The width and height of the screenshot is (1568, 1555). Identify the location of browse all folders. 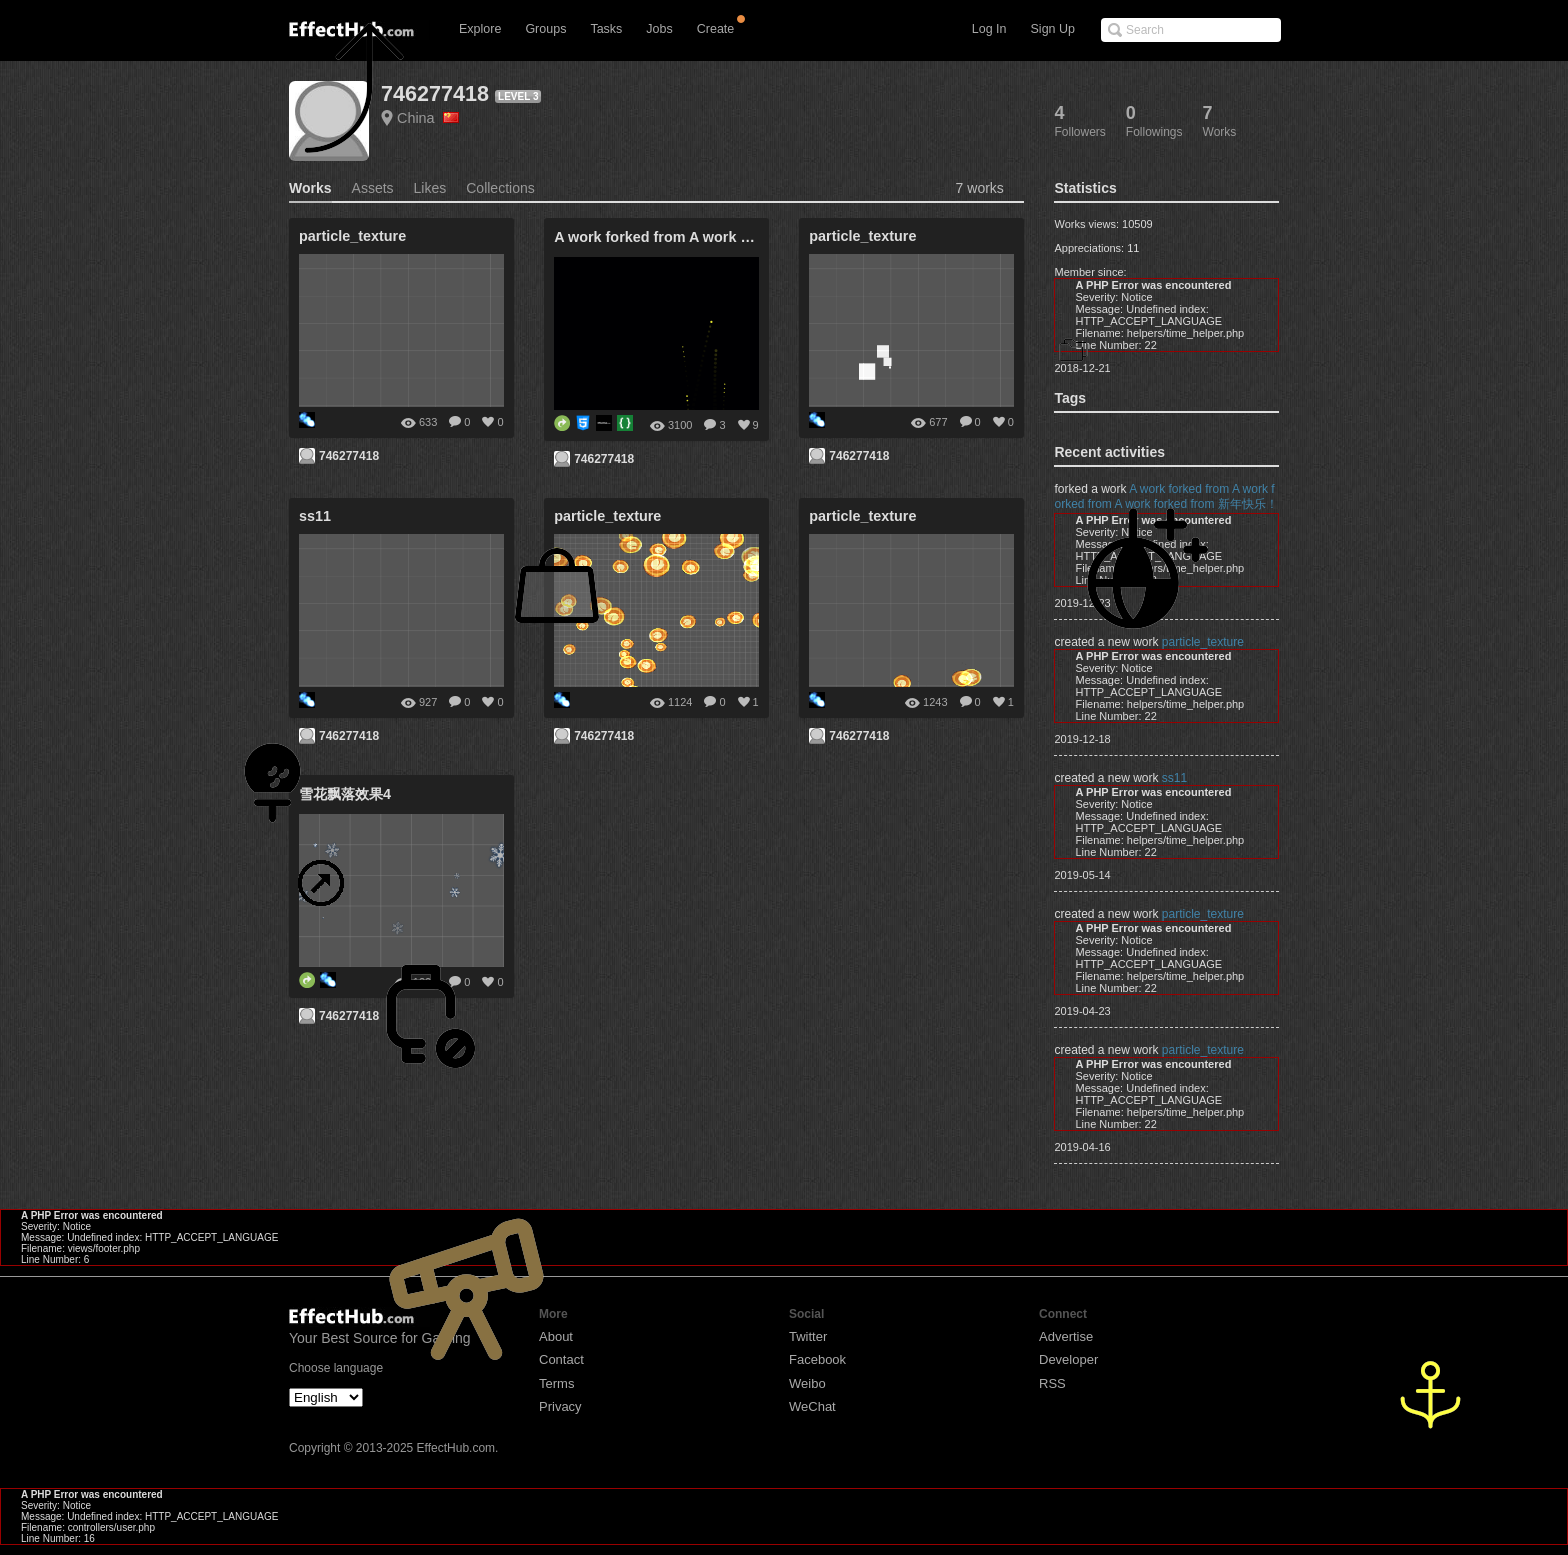
(1073, 350).